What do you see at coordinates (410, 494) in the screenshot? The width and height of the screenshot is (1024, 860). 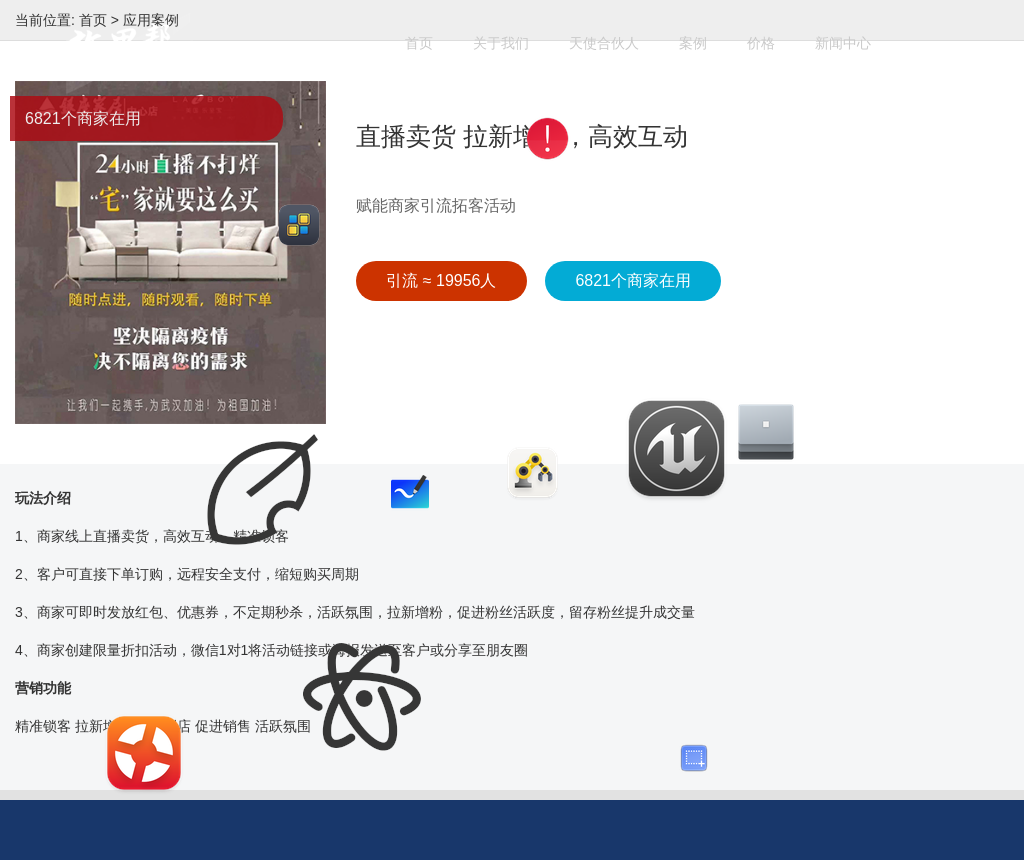 I see `open the whiteboard app` at bounding box center [410, 494].